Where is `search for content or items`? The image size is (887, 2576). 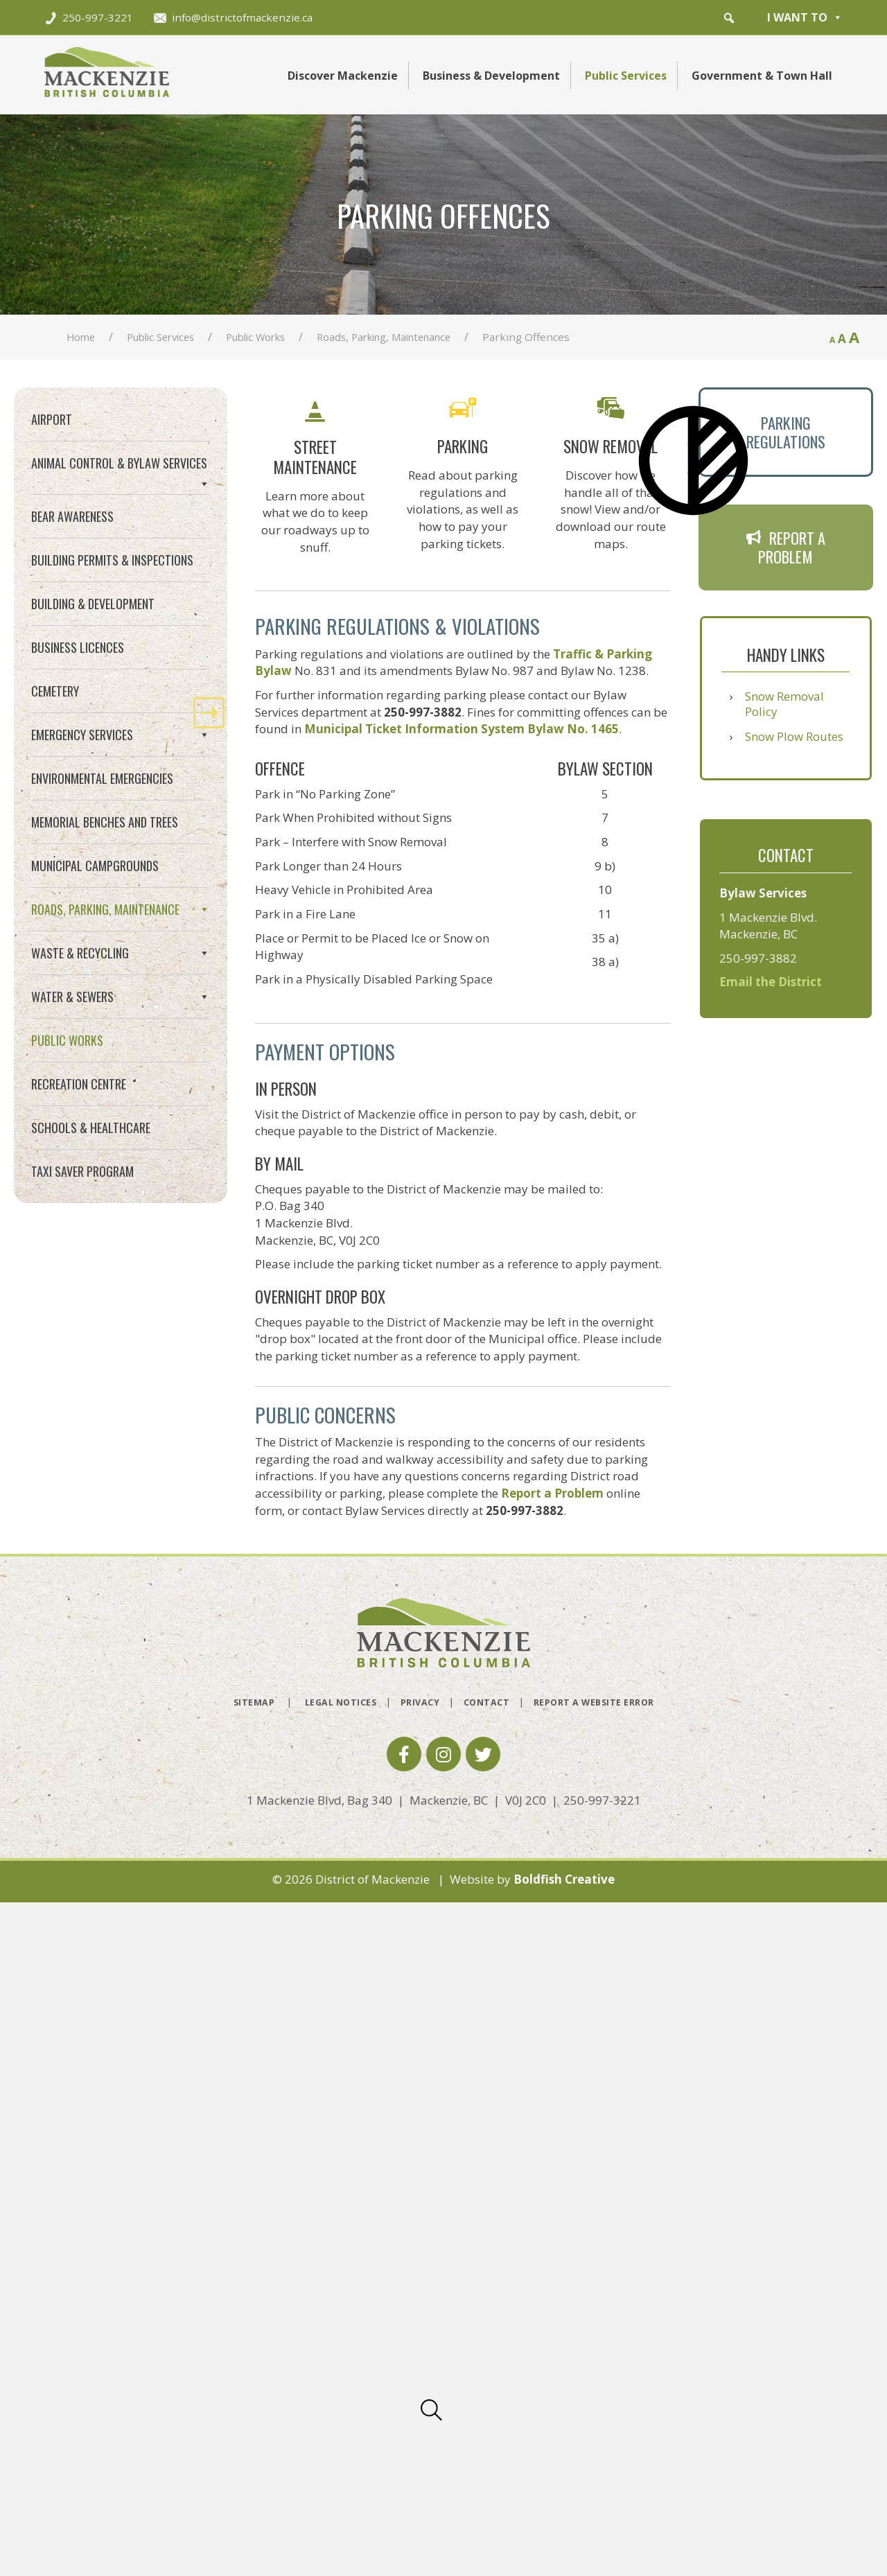 search for content or items is located at coordinates (431, 2410).